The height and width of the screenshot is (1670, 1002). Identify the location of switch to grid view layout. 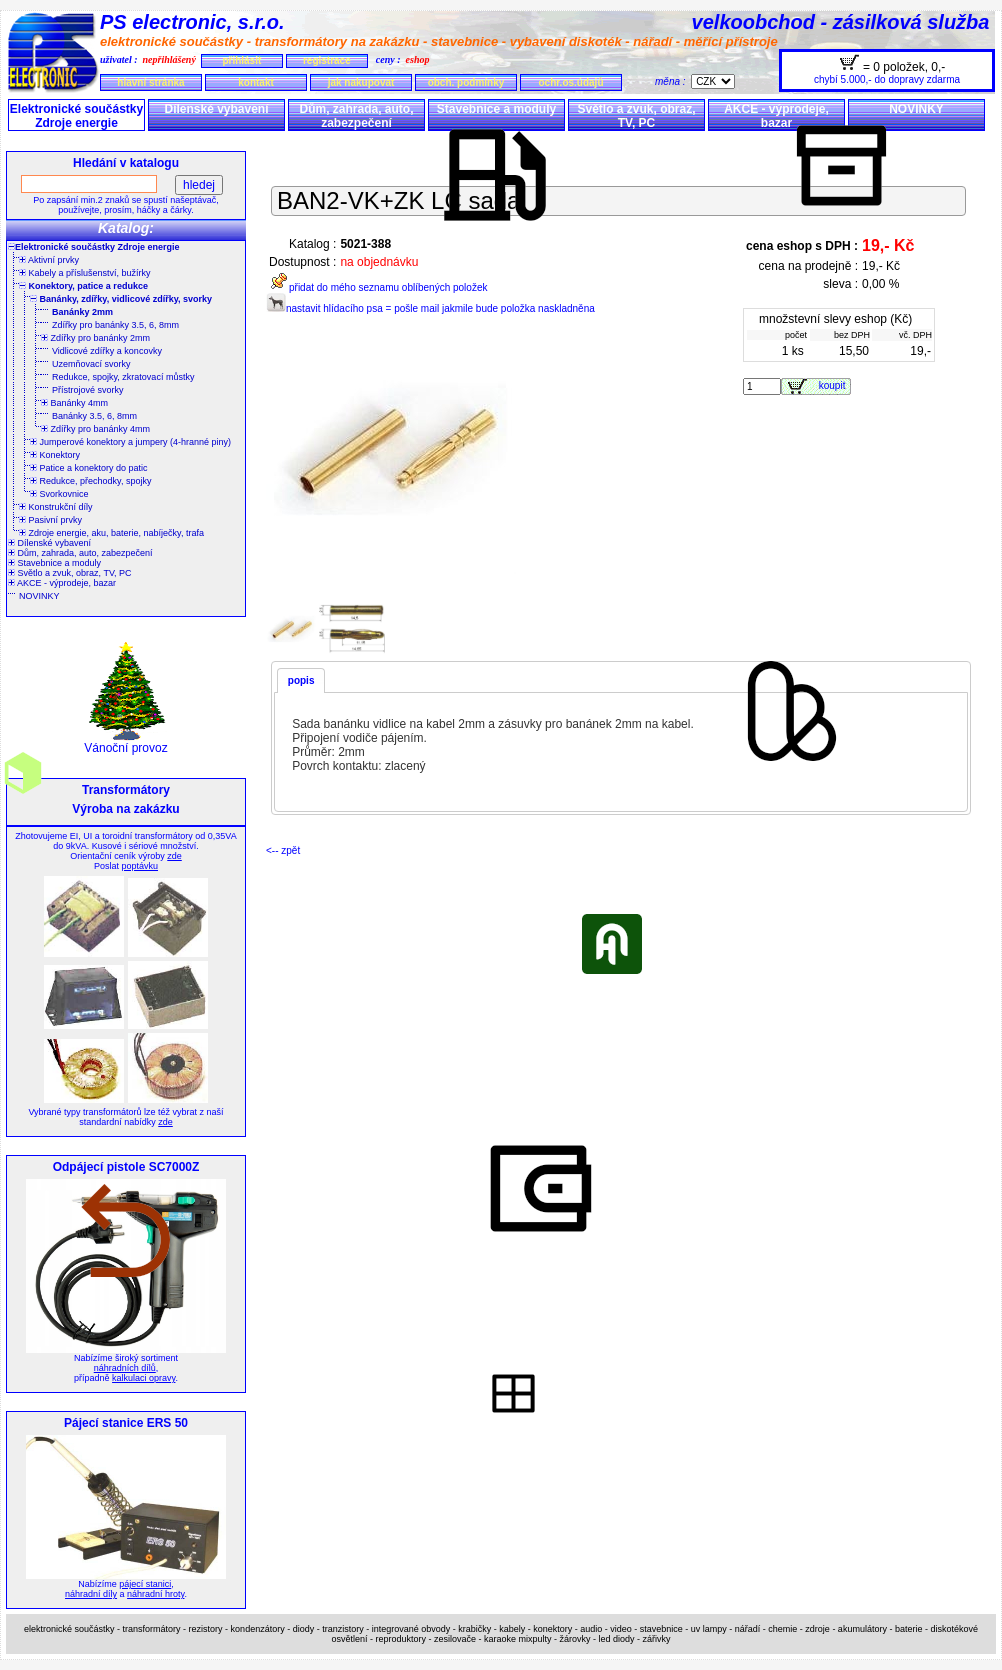
(513, 1393).